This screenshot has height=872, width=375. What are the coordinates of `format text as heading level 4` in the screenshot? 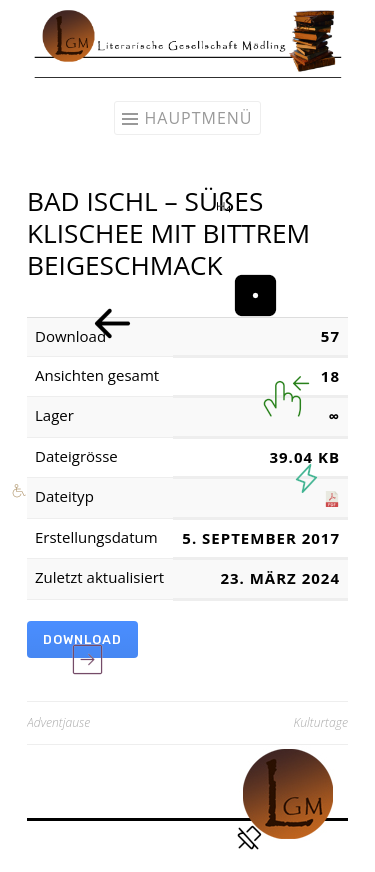 It's located at (223, 207).